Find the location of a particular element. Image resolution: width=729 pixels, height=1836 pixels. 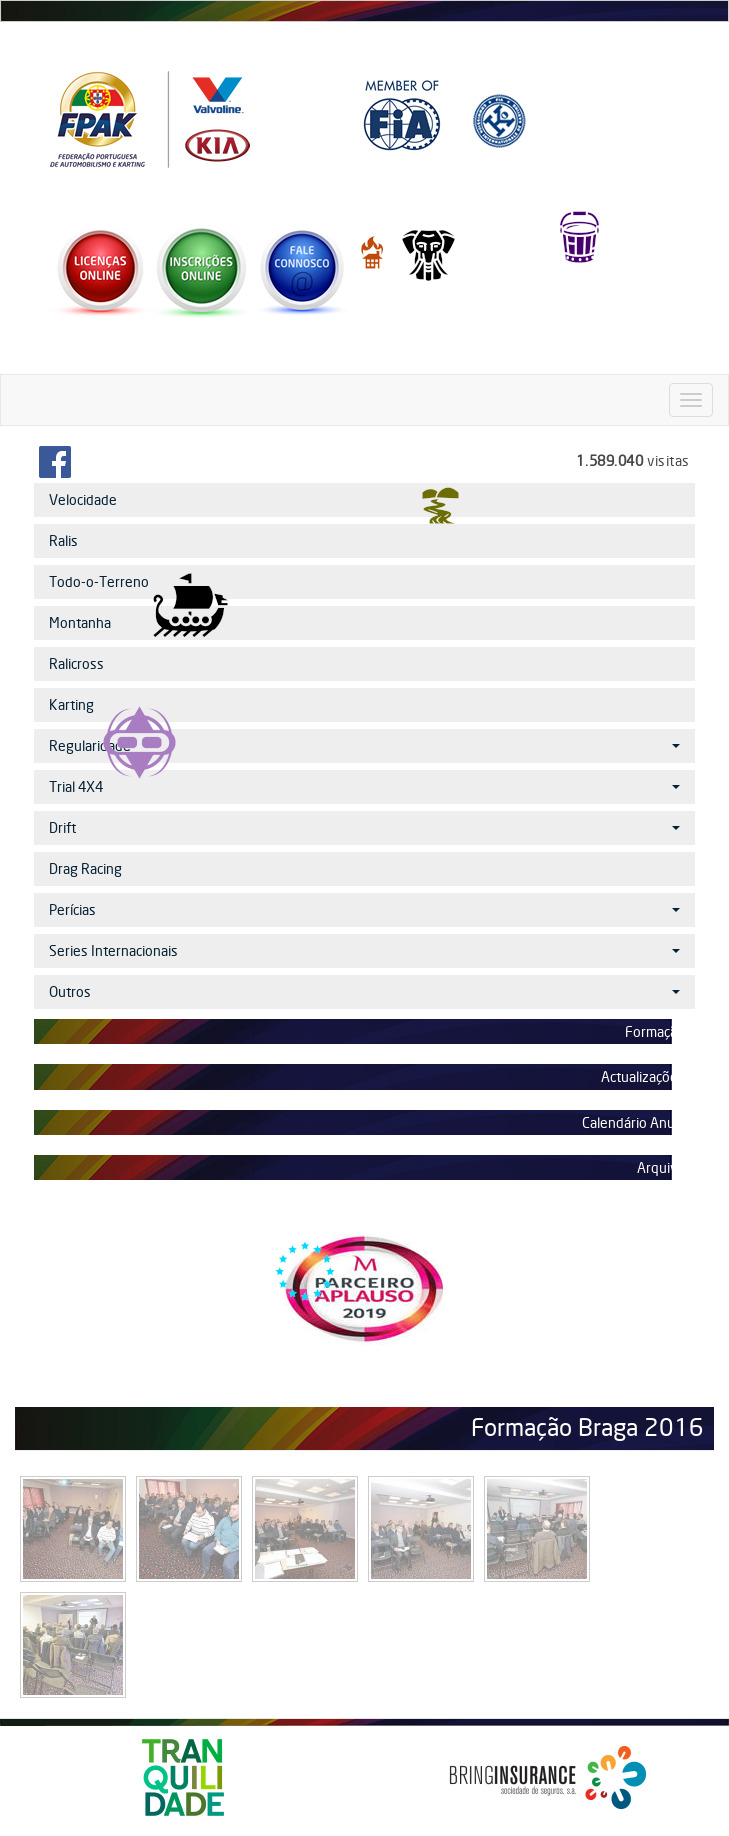

select european union as region or country is located at coordinates (305, 1271).